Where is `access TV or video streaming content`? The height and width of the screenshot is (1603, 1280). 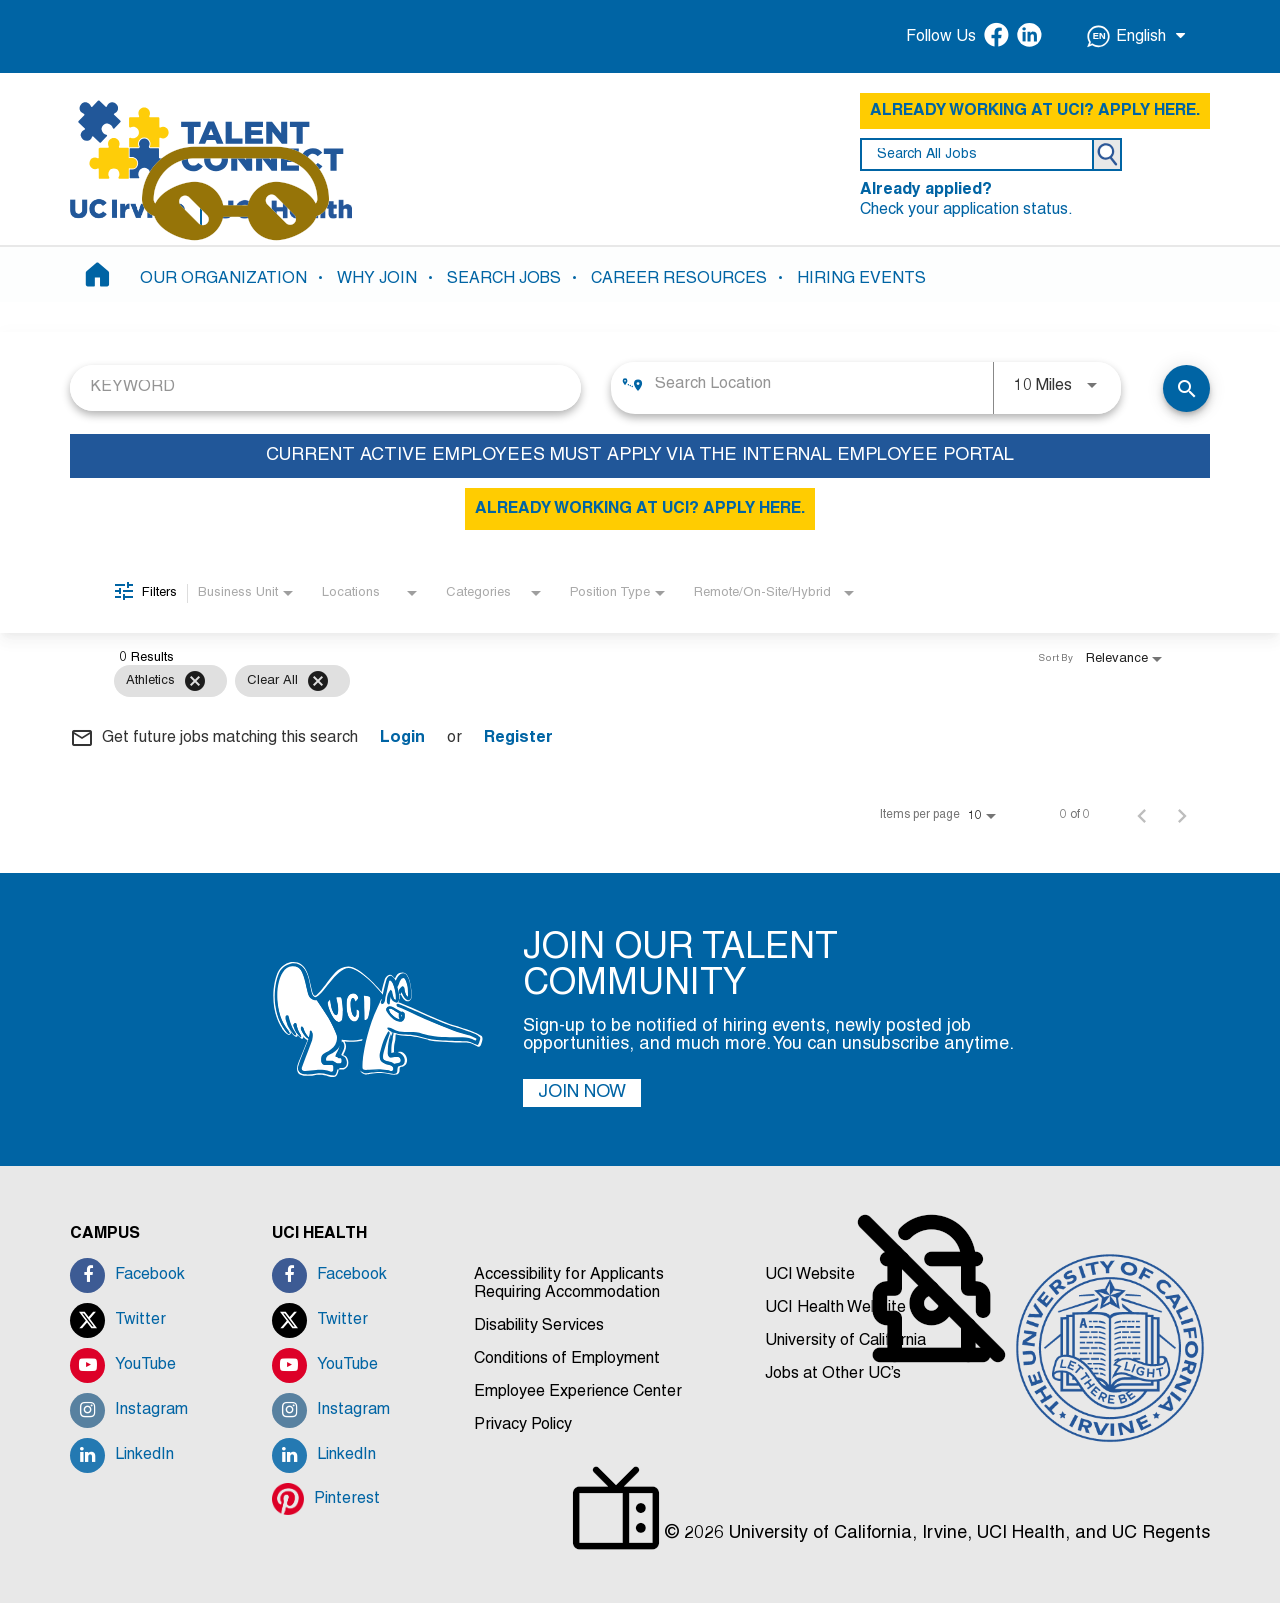
access TV or video streaming content is located at coordinates (616, 1513).